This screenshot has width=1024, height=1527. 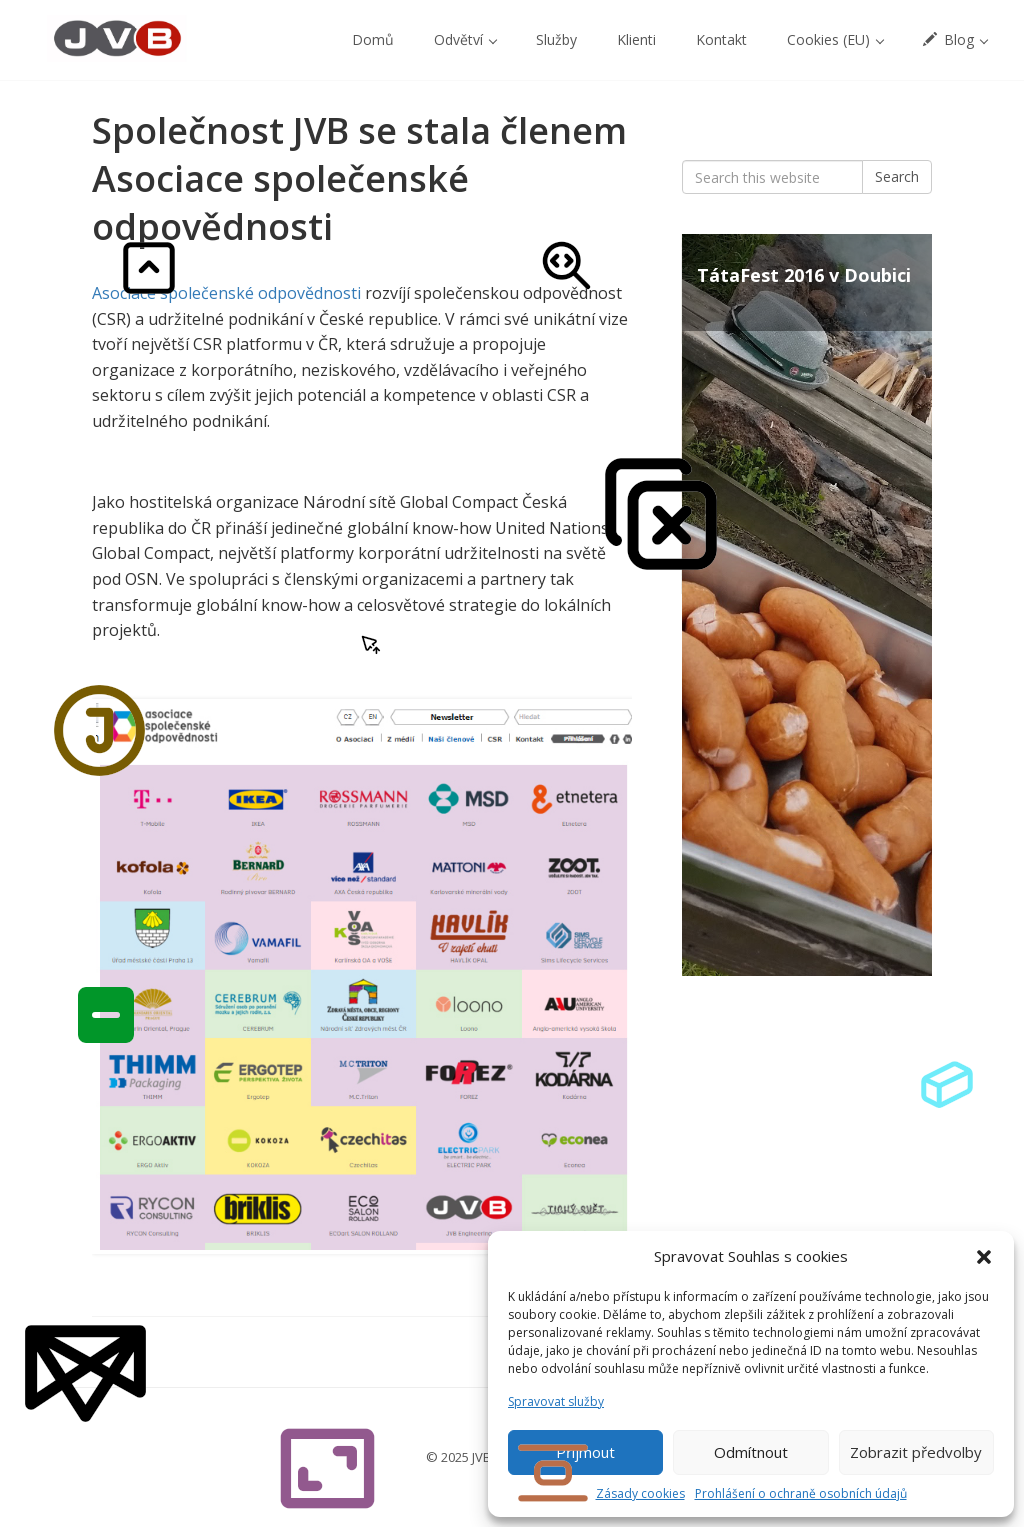 What do you see at coordinates (327, 1468) in the screenshot?
I see `enter fullscreen mode` at bounding box center [327, 1468].